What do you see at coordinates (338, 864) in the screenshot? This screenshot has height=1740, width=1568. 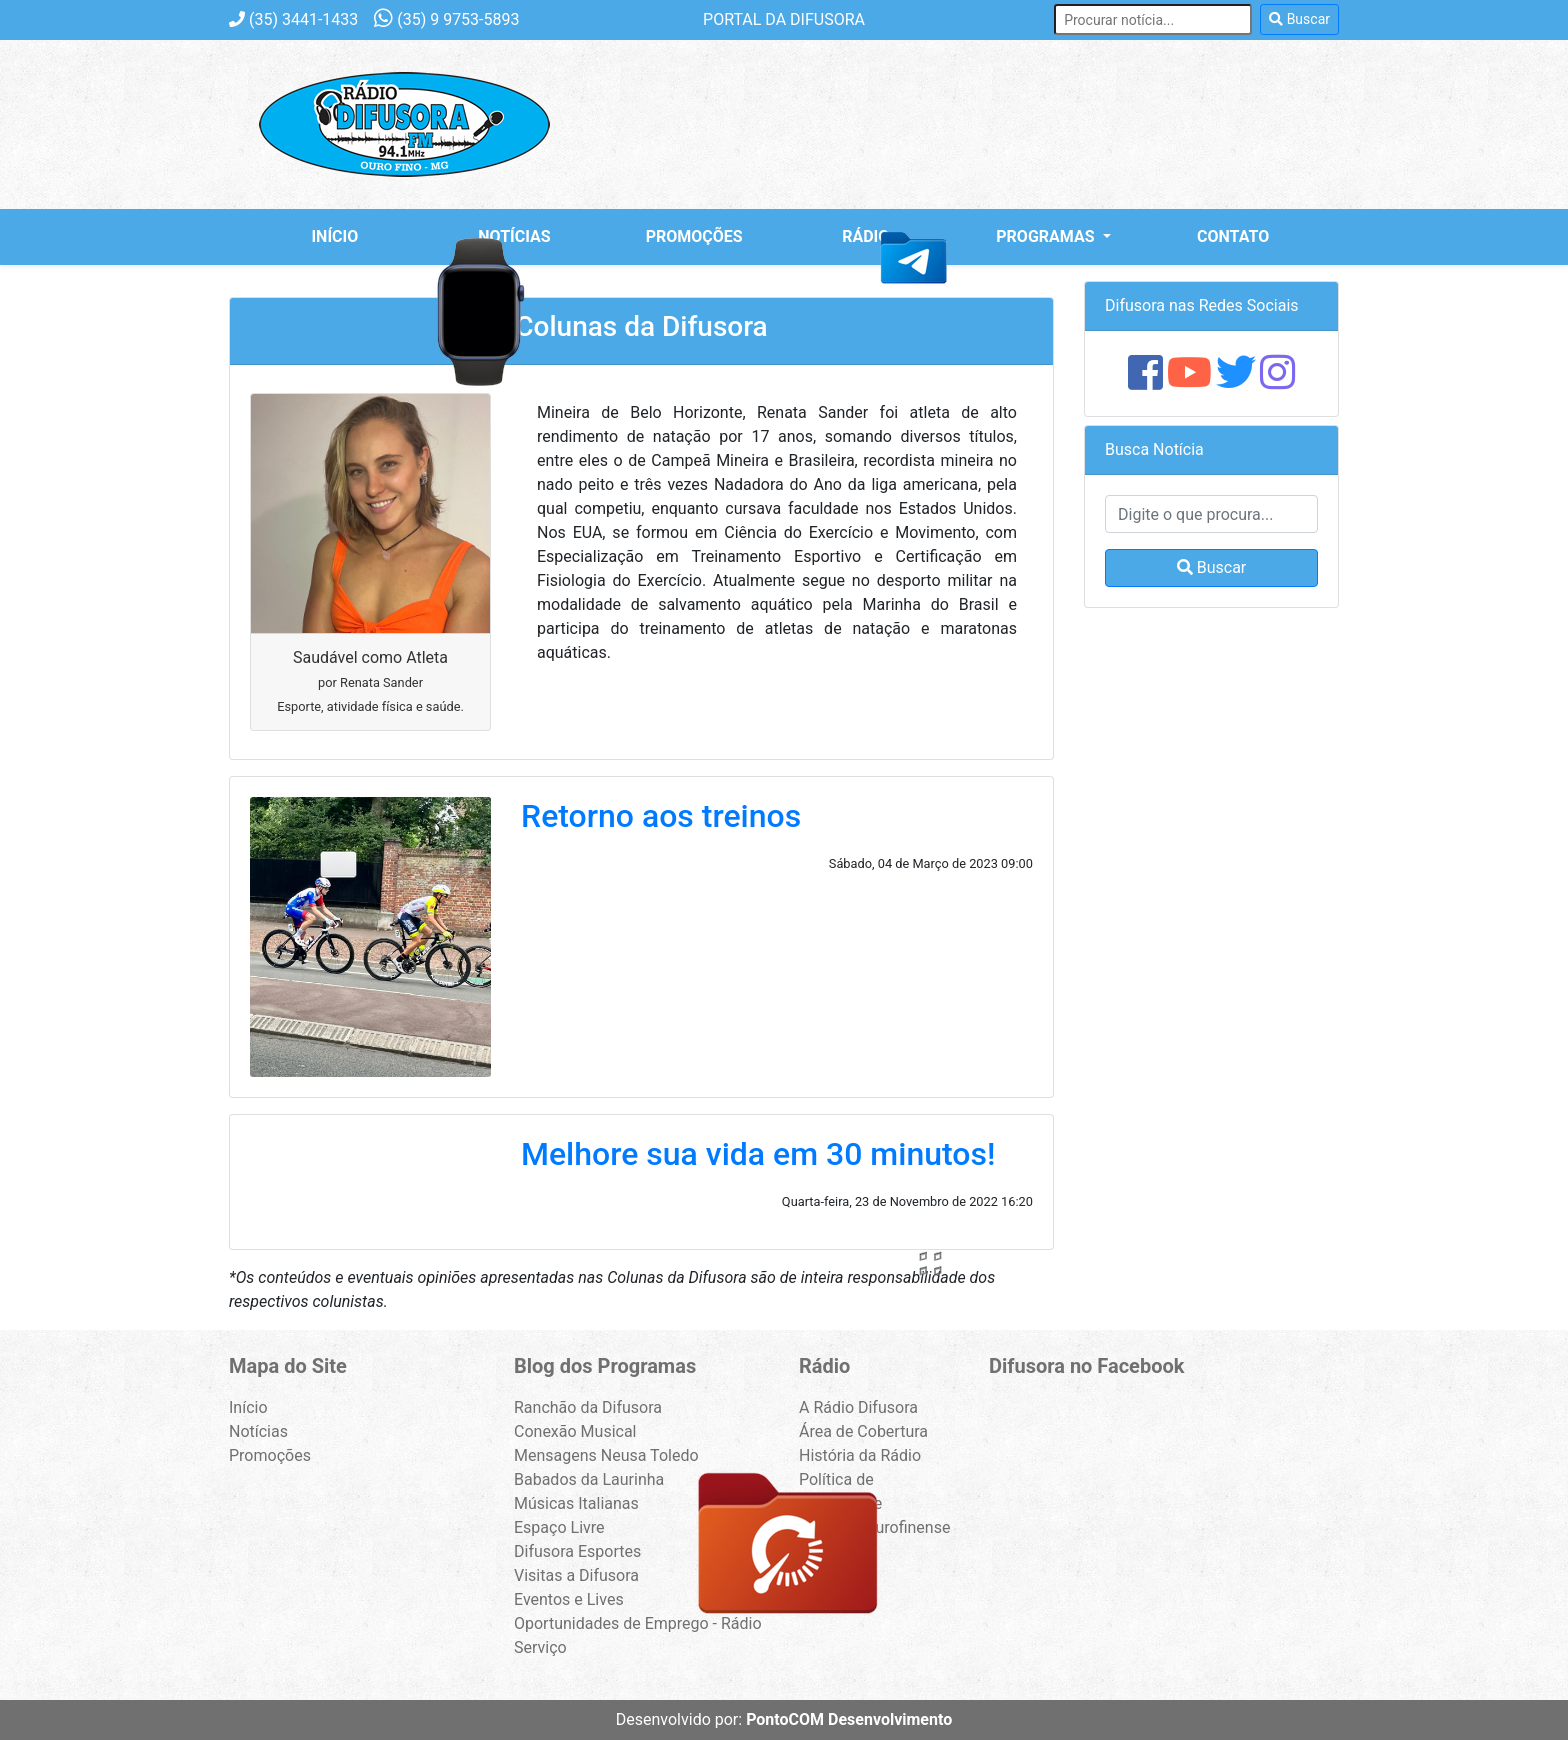 I see `external trackpad or touchpad device` at bounding box center [338, 864].